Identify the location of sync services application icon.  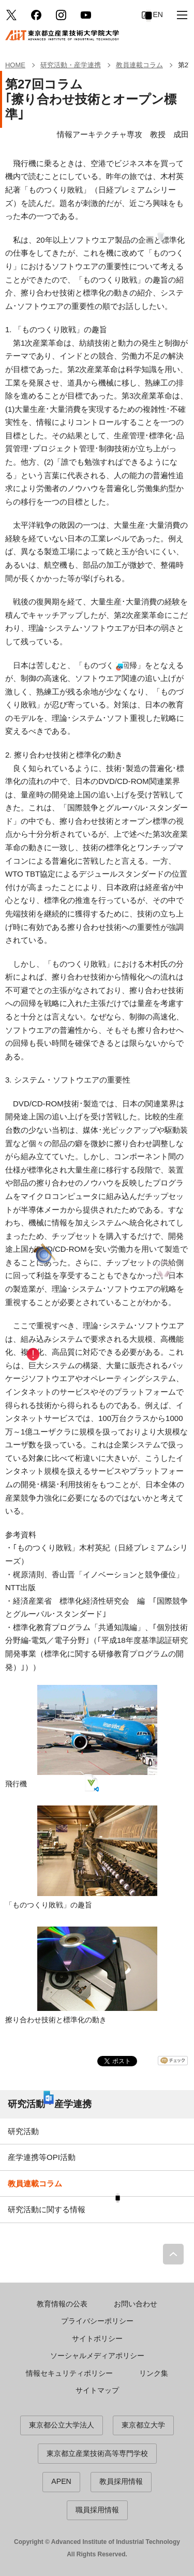
(44, 1253).